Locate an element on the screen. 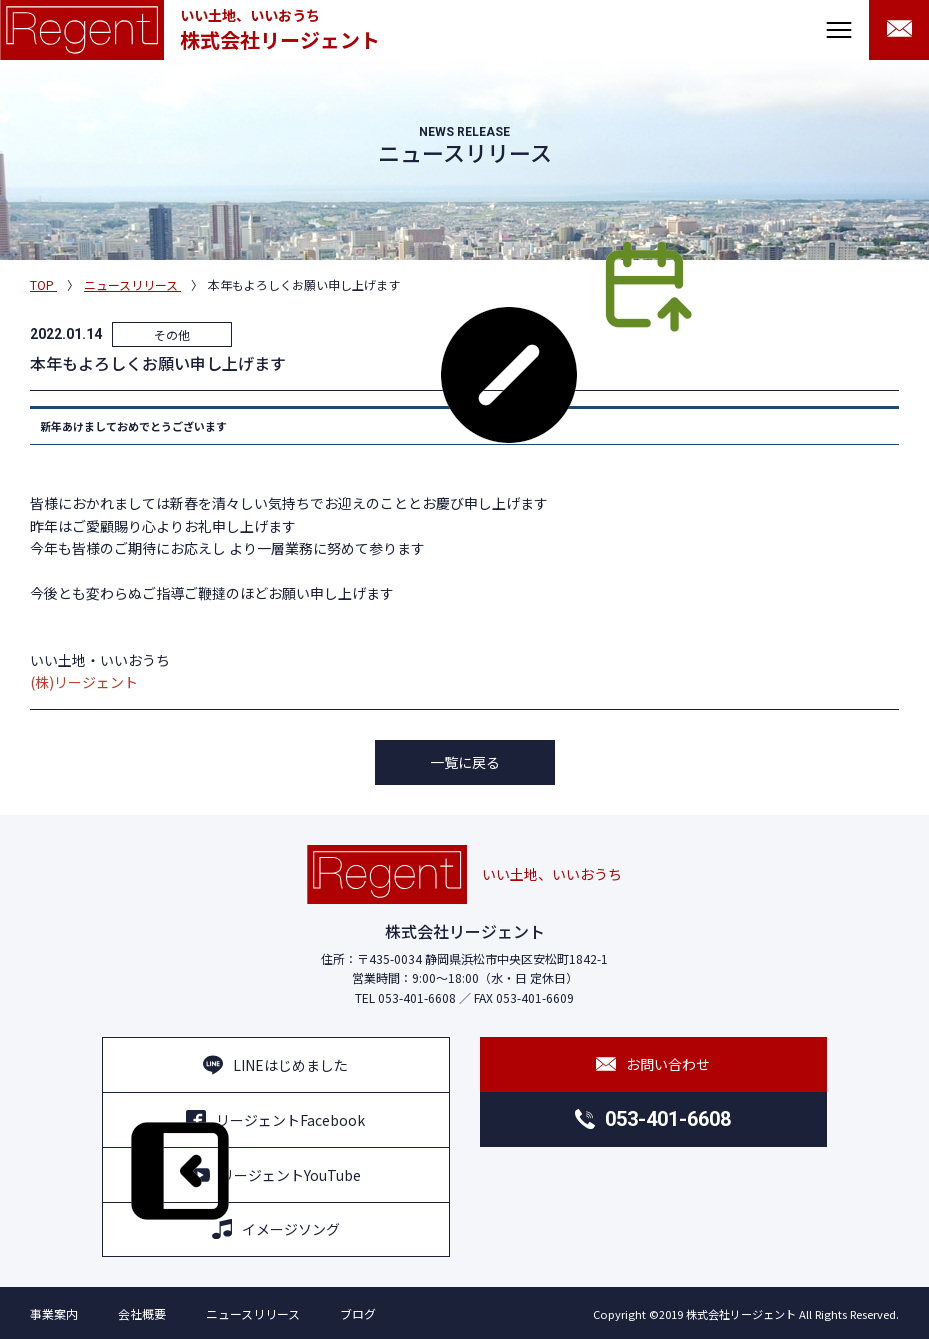 This screenshot has width=929, height=1339. skip or bypass a step in a workflow is located at coordinates (509, 375).